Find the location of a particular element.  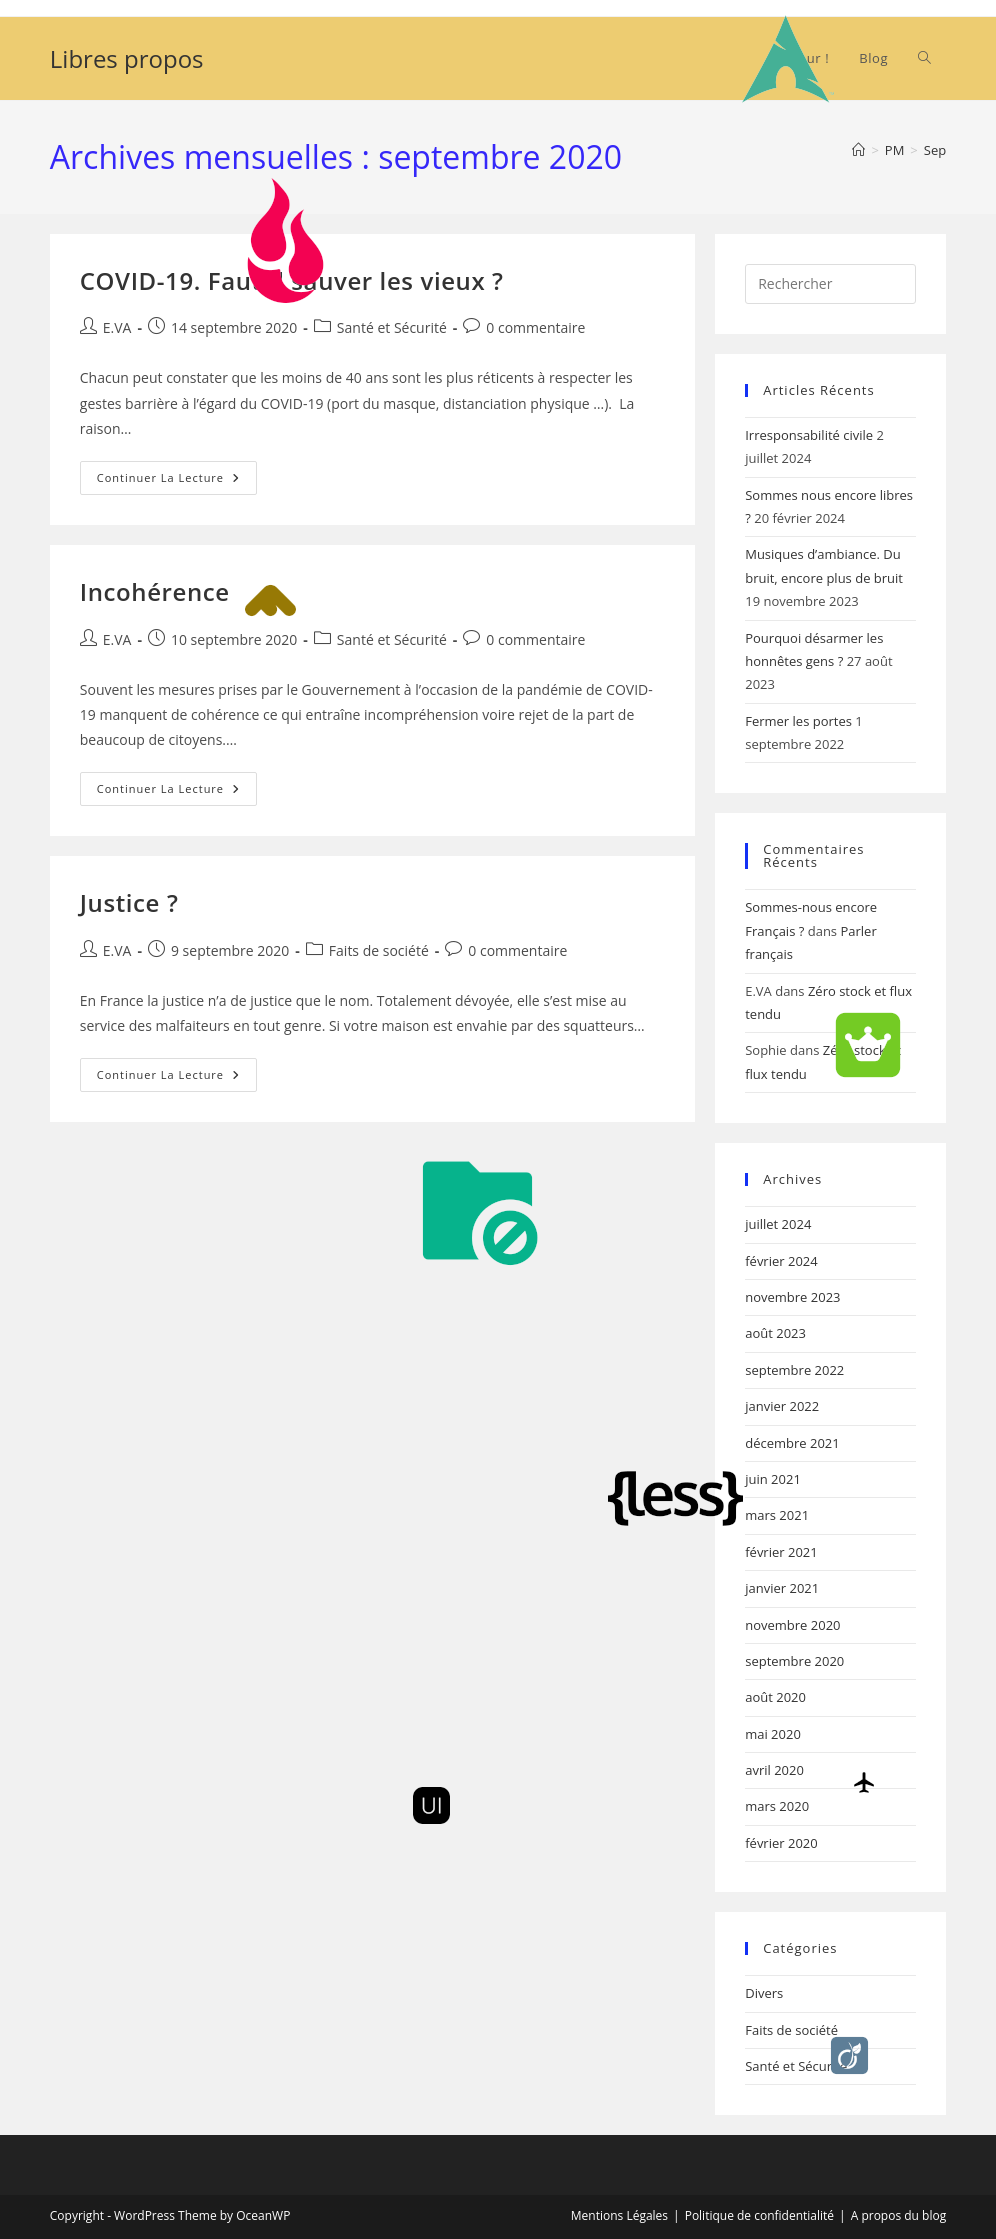

heroui brand logo is located at coordinates (431, 1805).